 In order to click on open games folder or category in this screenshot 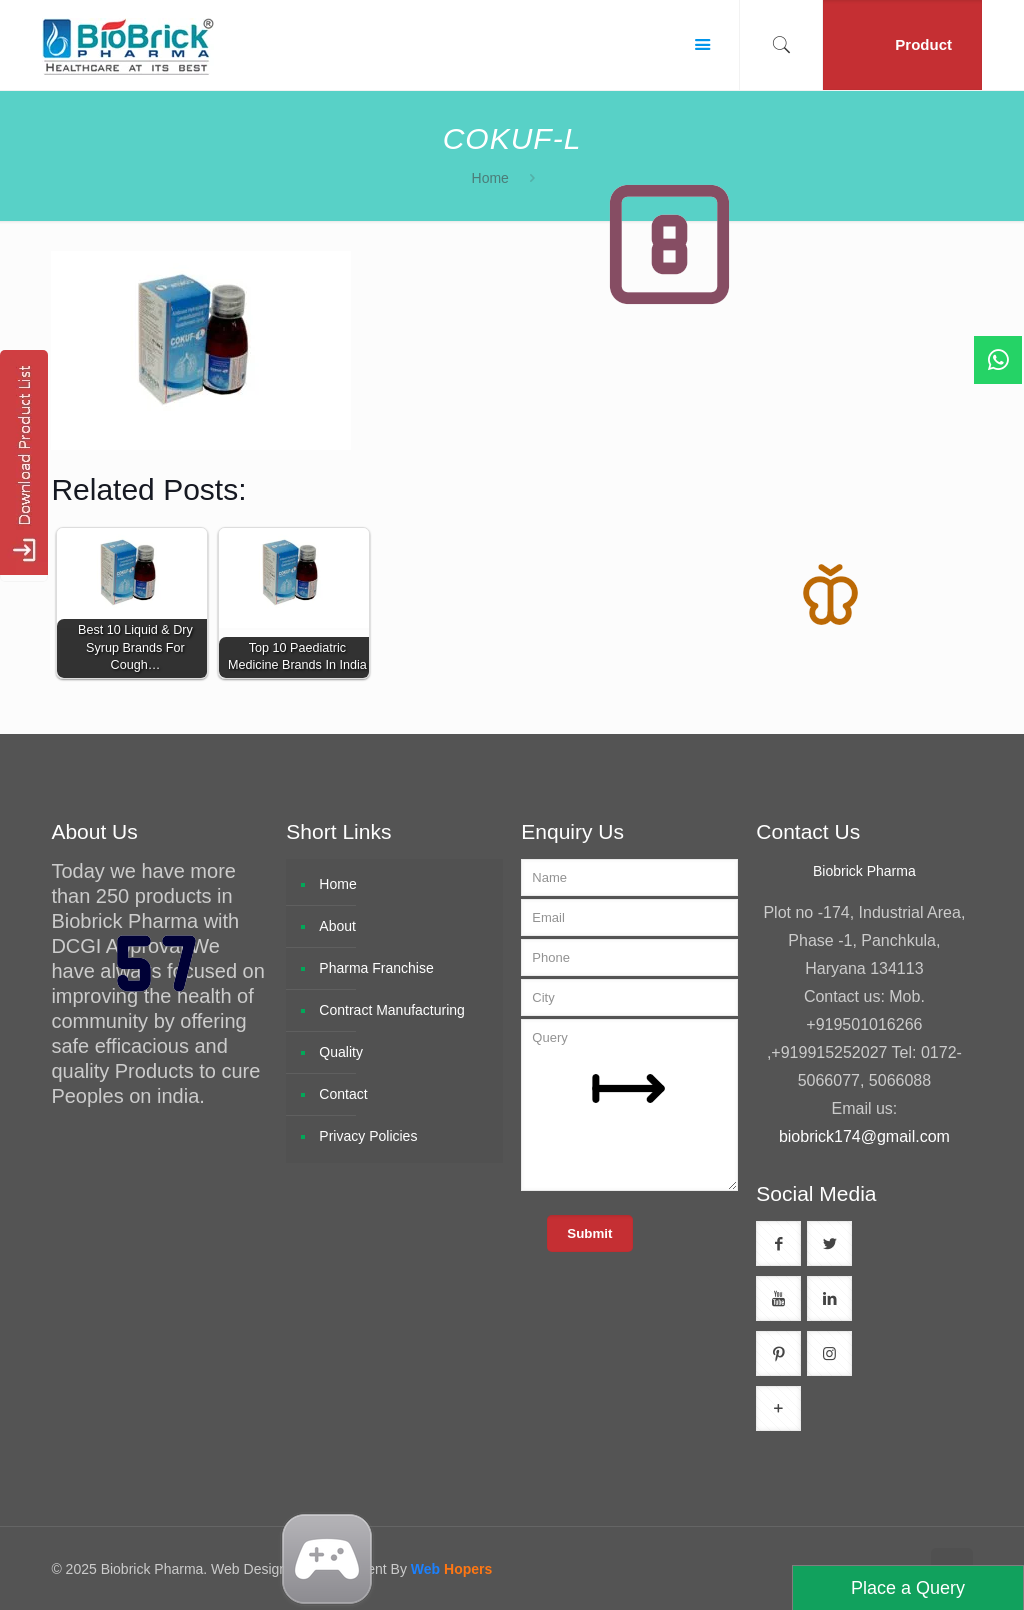, I will do `click(327, 1559)`.